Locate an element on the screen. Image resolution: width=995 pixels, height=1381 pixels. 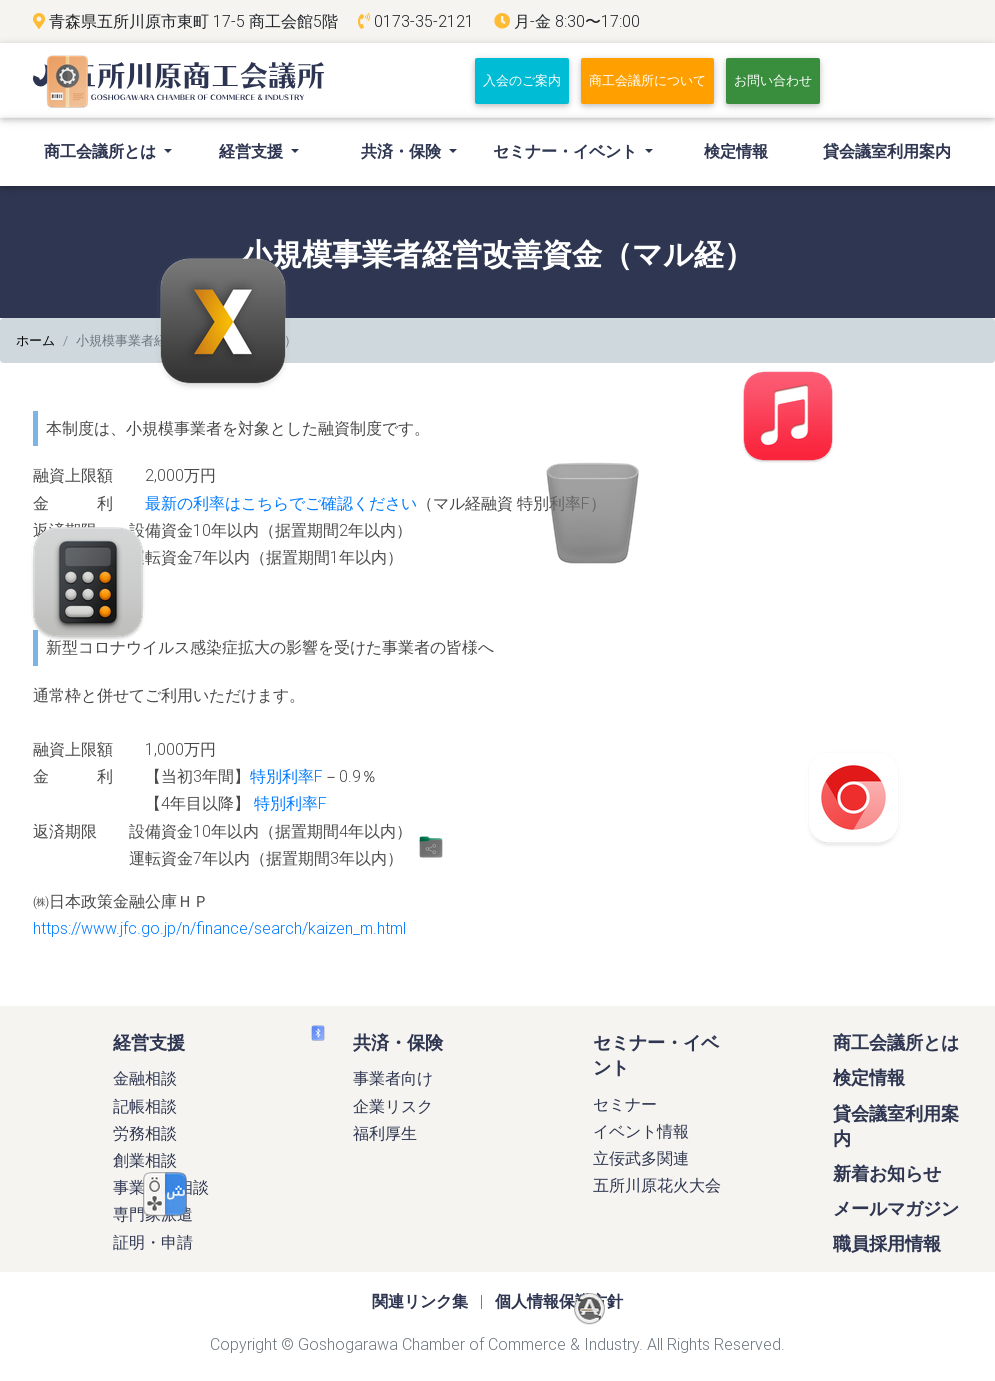
open your public shared folder is located at coordinates (431, 847).